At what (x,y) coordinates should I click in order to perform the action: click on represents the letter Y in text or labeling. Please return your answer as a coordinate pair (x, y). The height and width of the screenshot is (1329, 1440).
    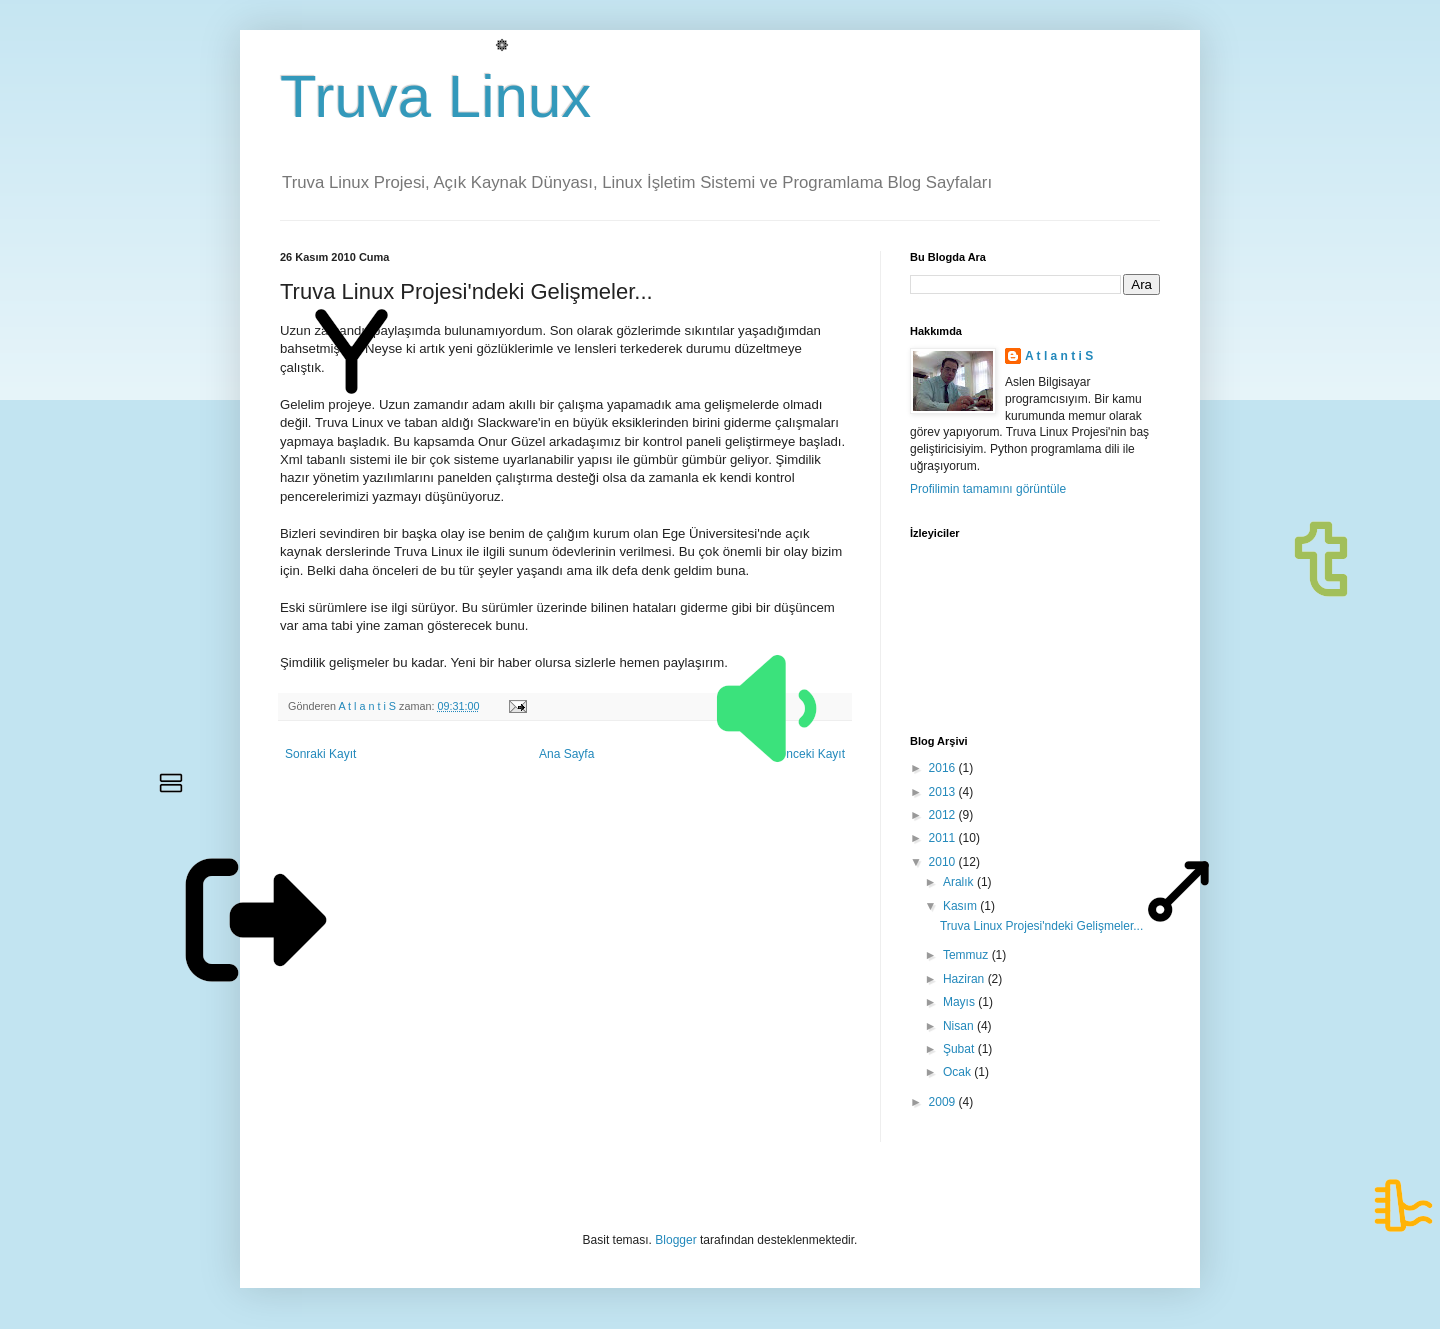
    Looking at the image, I should click on (351, 351).